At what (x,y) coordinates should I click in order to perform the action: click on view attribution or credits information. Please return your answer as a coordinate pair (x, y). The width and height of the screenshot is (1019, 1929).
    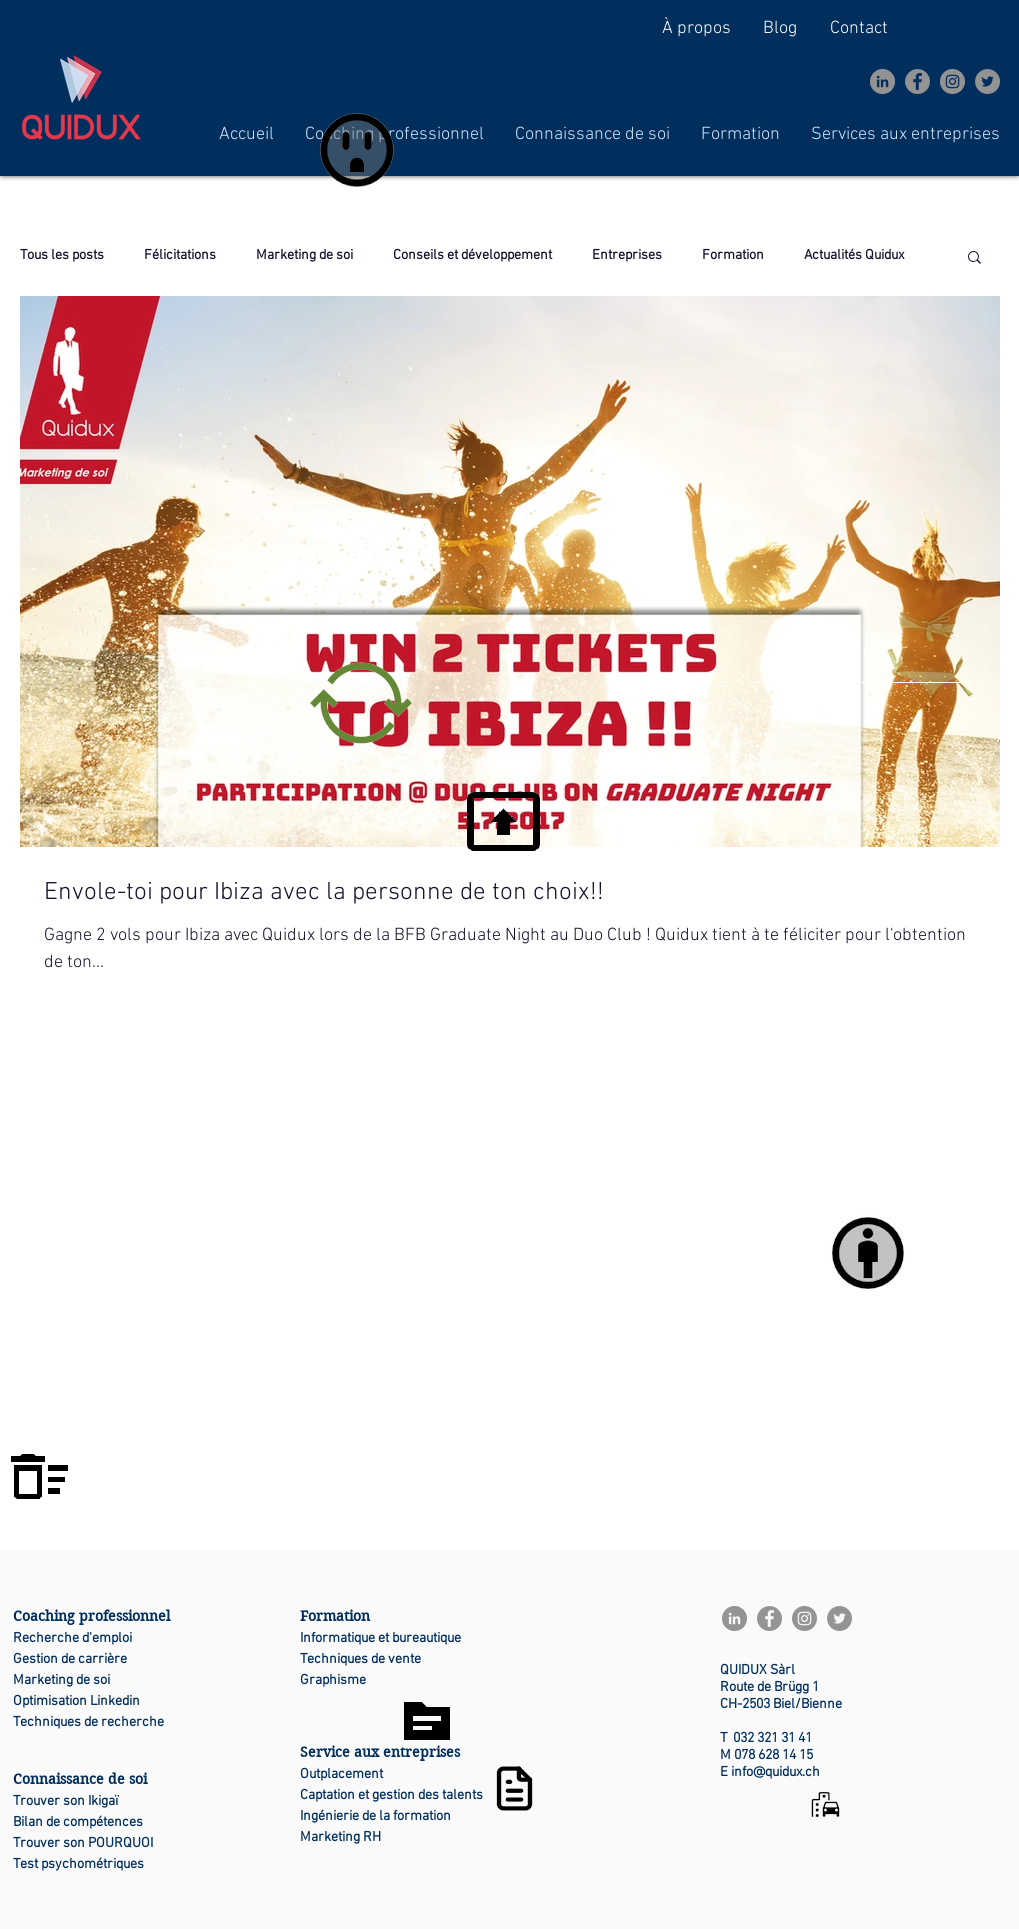
    Looking at the image, I should click on (868, 1253).